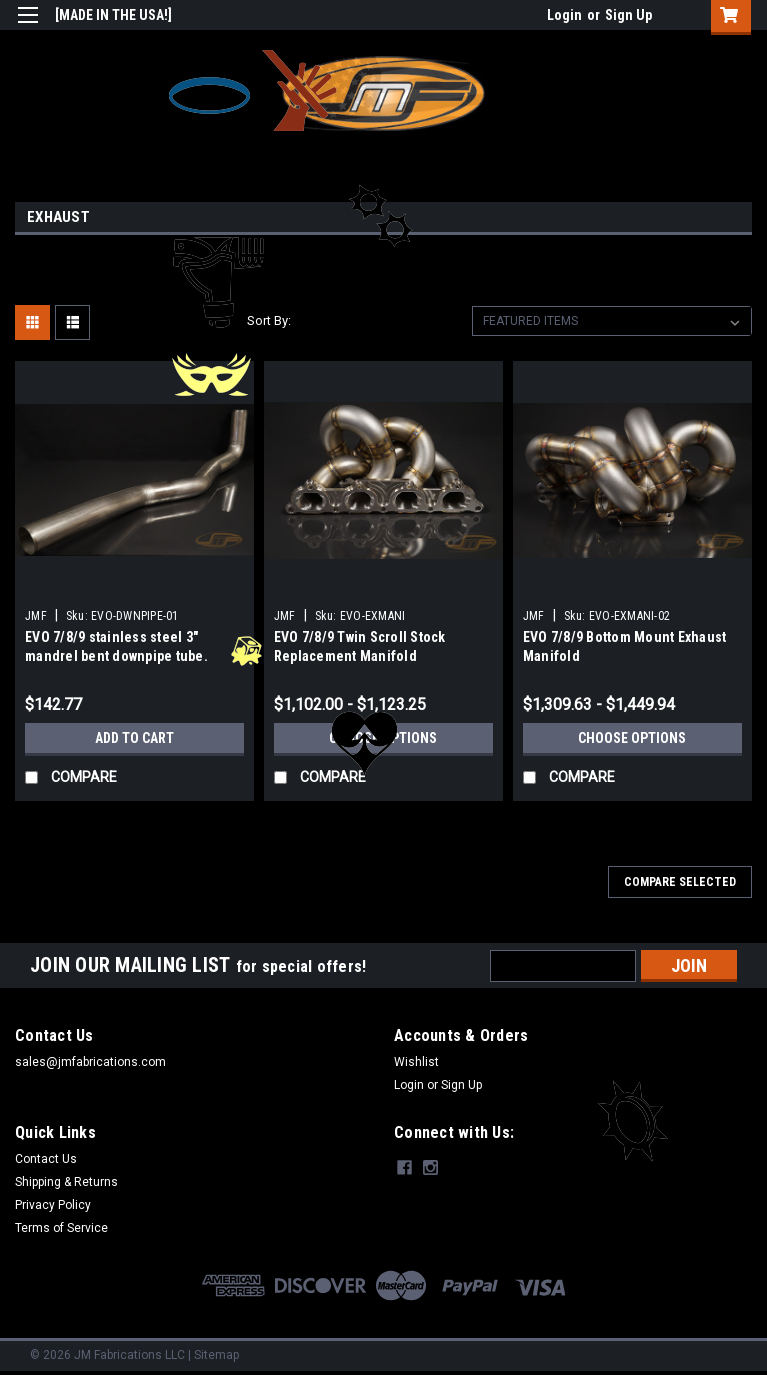 The image size is (767, 1375). Describe the element at coordinates (219, 283) in the screenshot. I see `equip or access holster item in game inventory` at that location.